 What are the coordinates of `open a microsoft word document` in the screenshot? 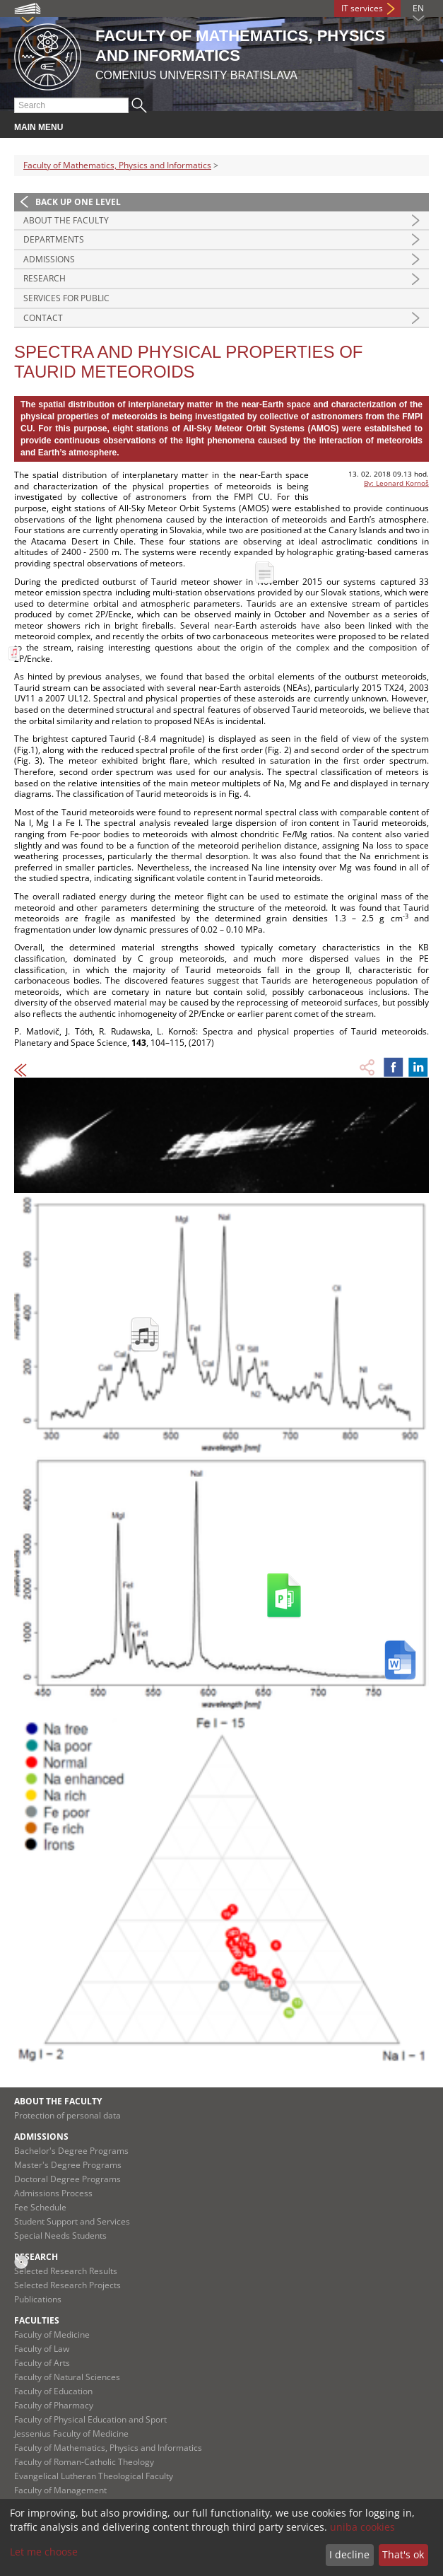 It's located at (400, 1660).